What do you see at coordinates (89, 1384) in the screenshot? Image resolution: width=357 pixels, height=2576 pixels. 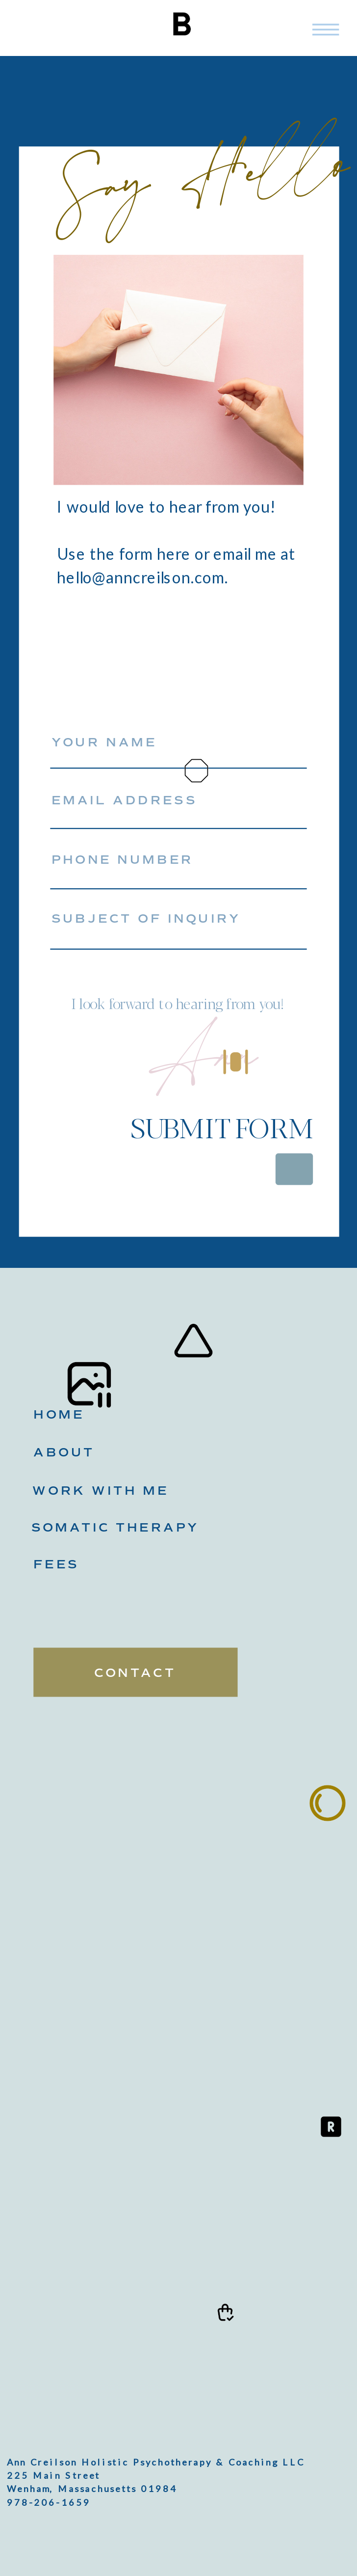 I see `pause photo slideshow or gallery playback` at bounding box center [89, 1384].